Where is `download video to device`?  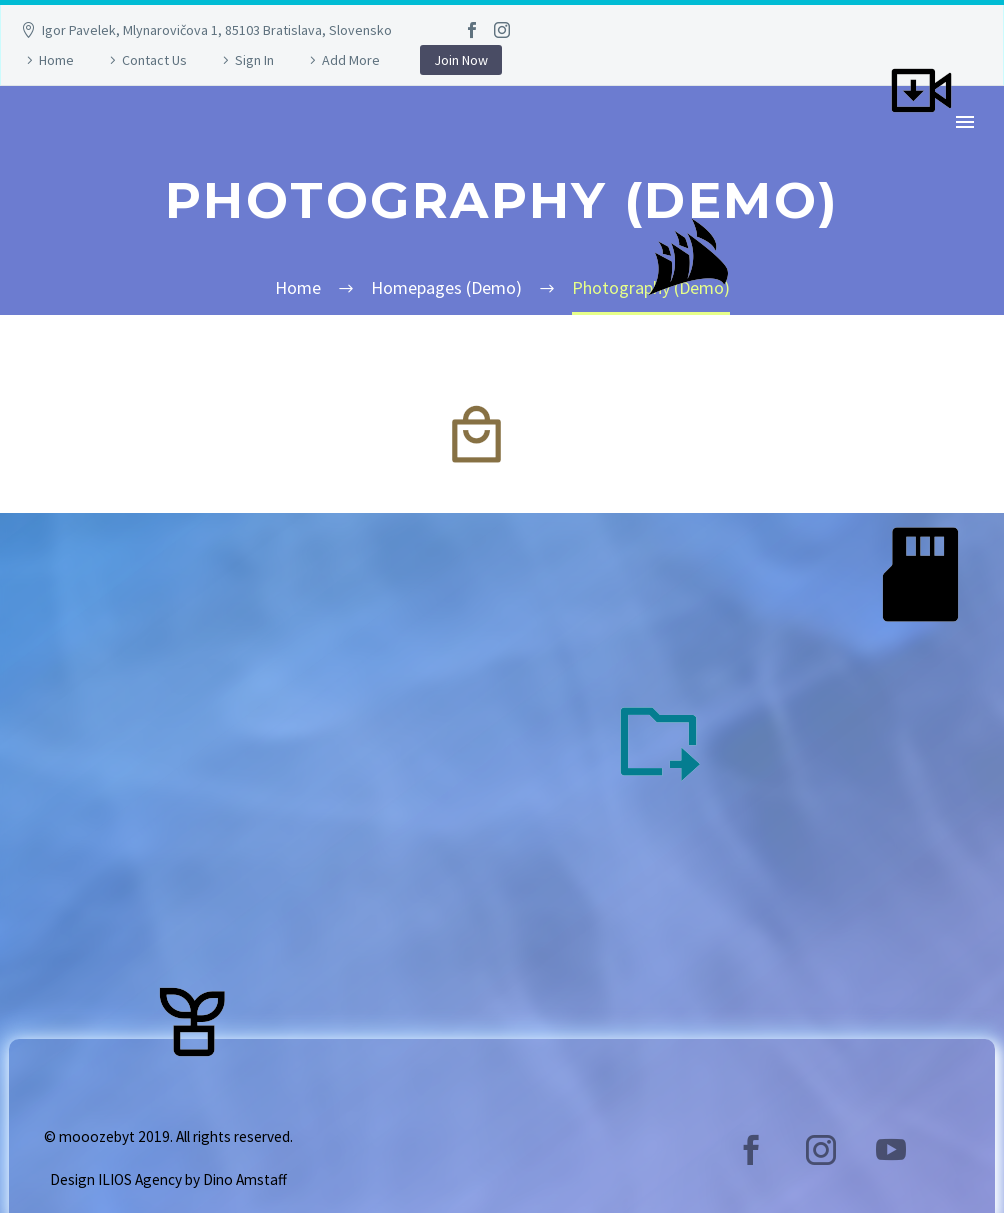 download video to device is located at coordinates (921, 90).